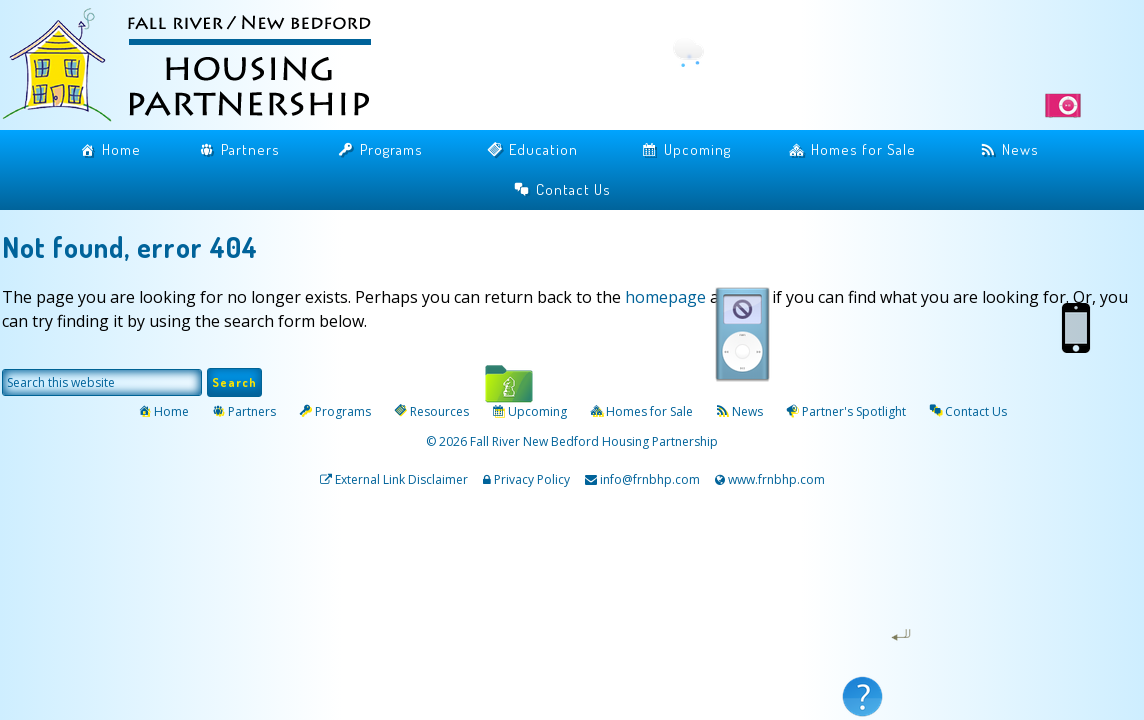 The height and width of the screenshot is (720, 1144). What do you see at coordinates (742, 334) in the screenshot?
I see `iPod mini device not connected or unavailable` at bounding box center [742, 334].